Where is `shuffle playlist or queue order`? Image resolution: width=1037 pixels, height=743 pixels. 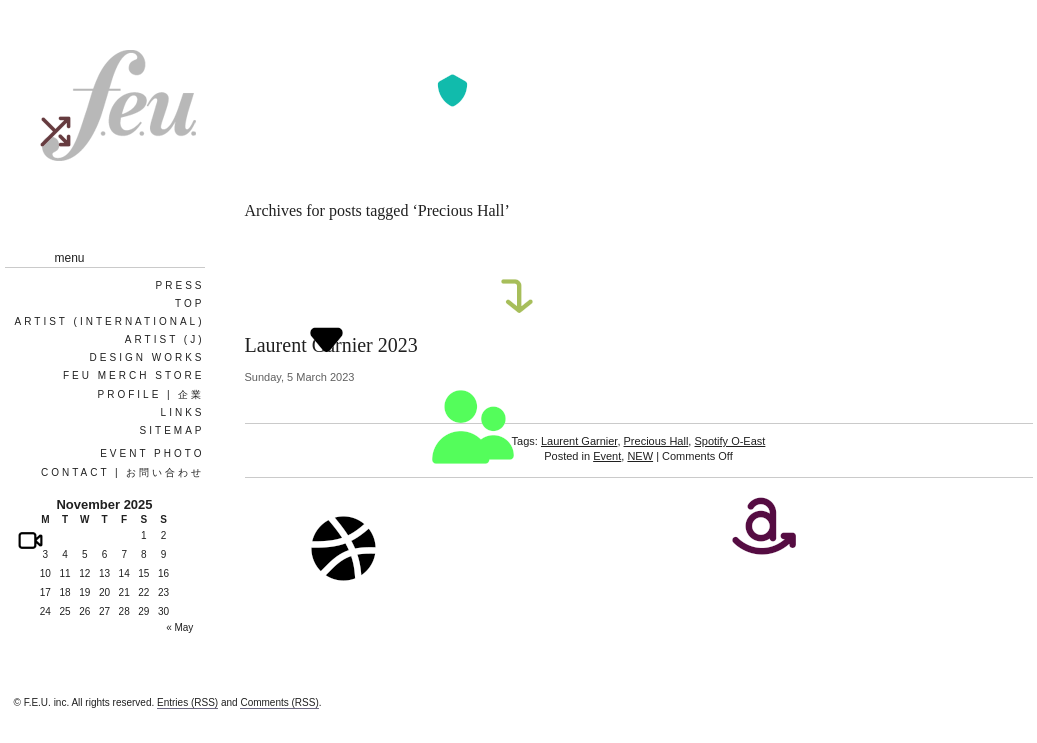
shuffle playlist or queue order is located at coordinates (55, 131).